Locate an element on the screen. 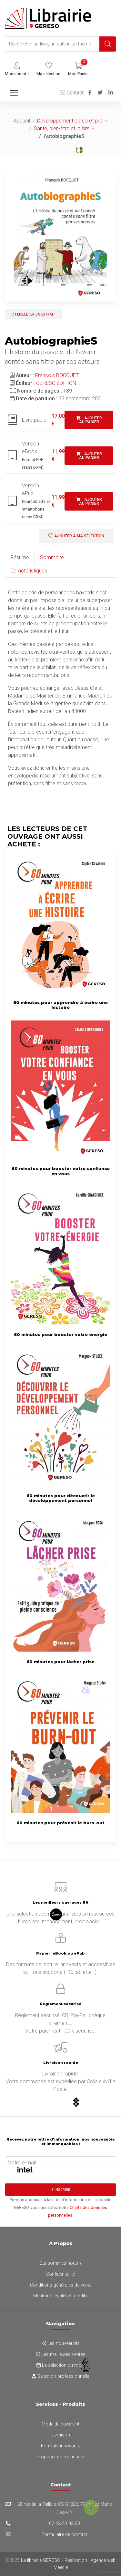 The image size is (121, 2576). visit the Headphone Zone website or store is located at coordinates (48, 1086).